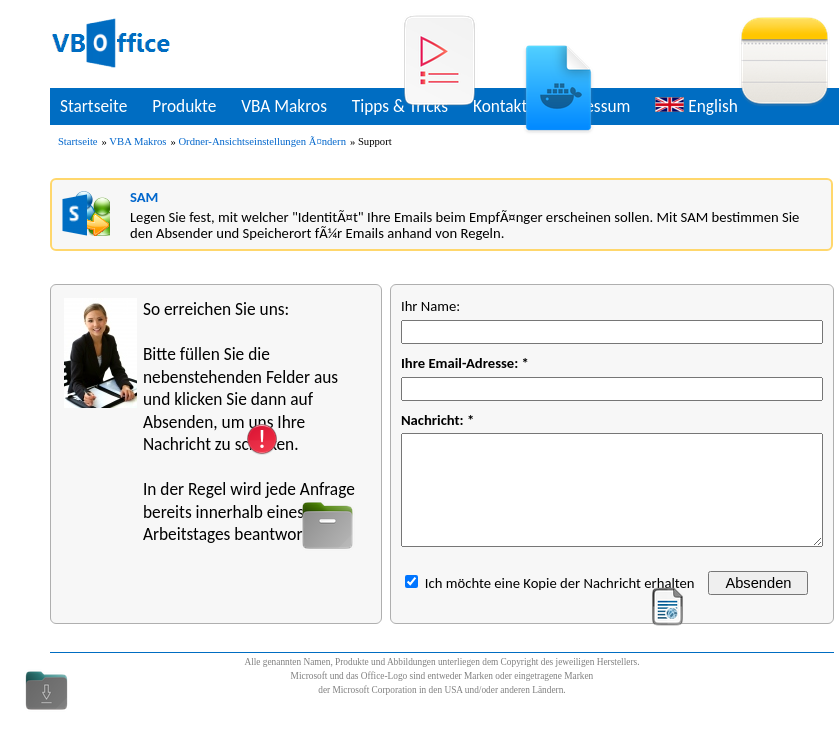 The height and width of the screenshot is (741, 839). Describe the element at coordinates (46, 690) in the screenshot. I see `open your downloads folder` at that location.